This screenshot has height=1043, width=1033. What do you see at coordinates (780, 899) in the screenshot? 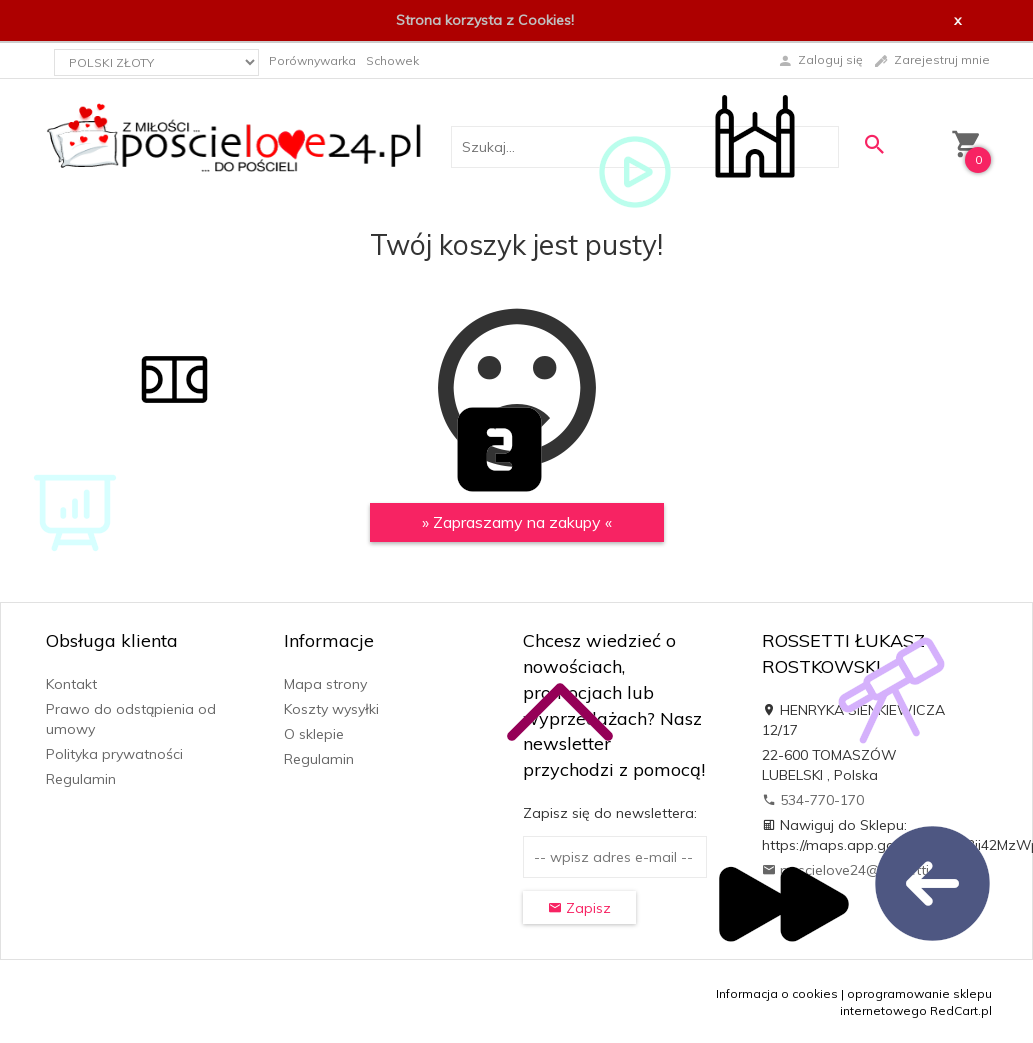
I see `skip to the next track` at bounding box center [780, 899].